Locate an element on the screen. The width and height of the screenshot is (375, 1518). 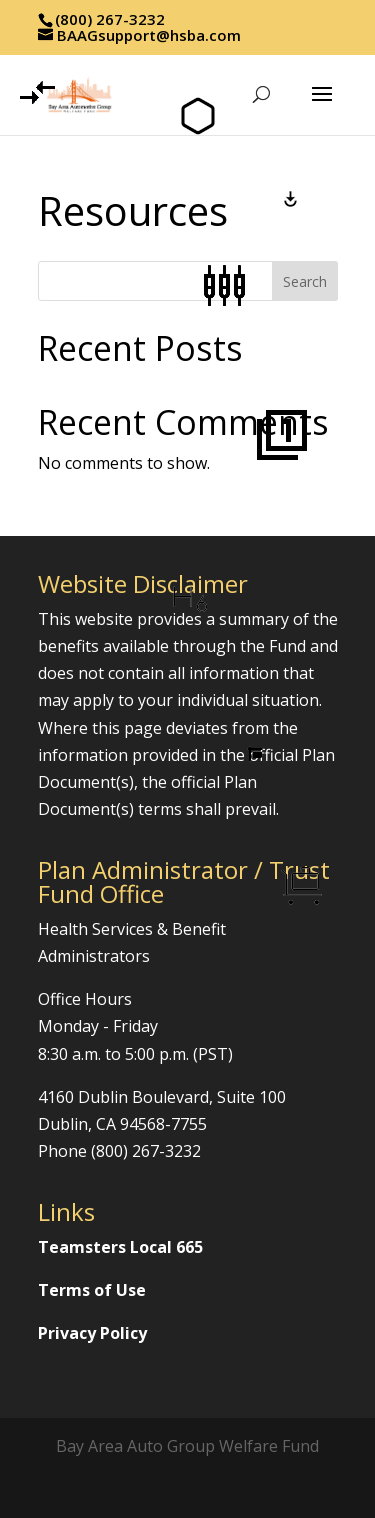
indicates first item in a numbered sequence or filter is located at coordinates (282, 435).